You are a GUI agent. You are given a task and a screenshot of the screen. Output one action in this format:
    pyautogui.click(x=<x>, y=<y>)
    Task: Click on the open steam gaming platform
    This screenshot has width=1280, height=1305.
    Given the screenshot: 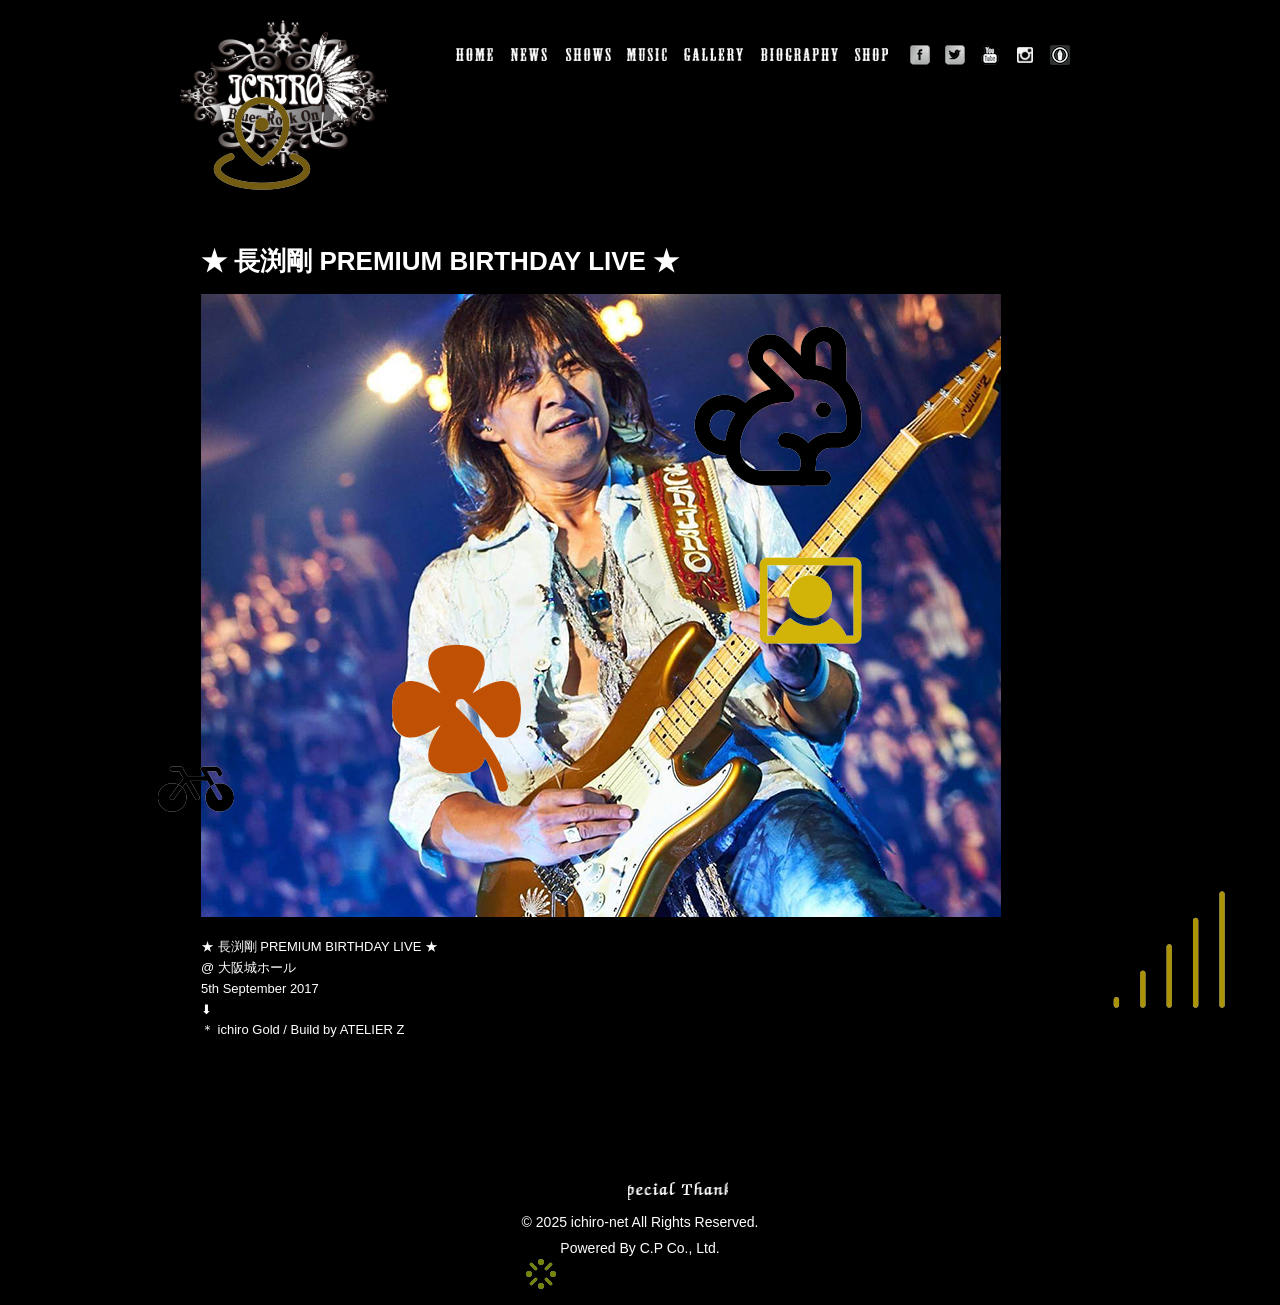 What is the action you would take?
    pyautogui.click(x=541, y=1274)
    